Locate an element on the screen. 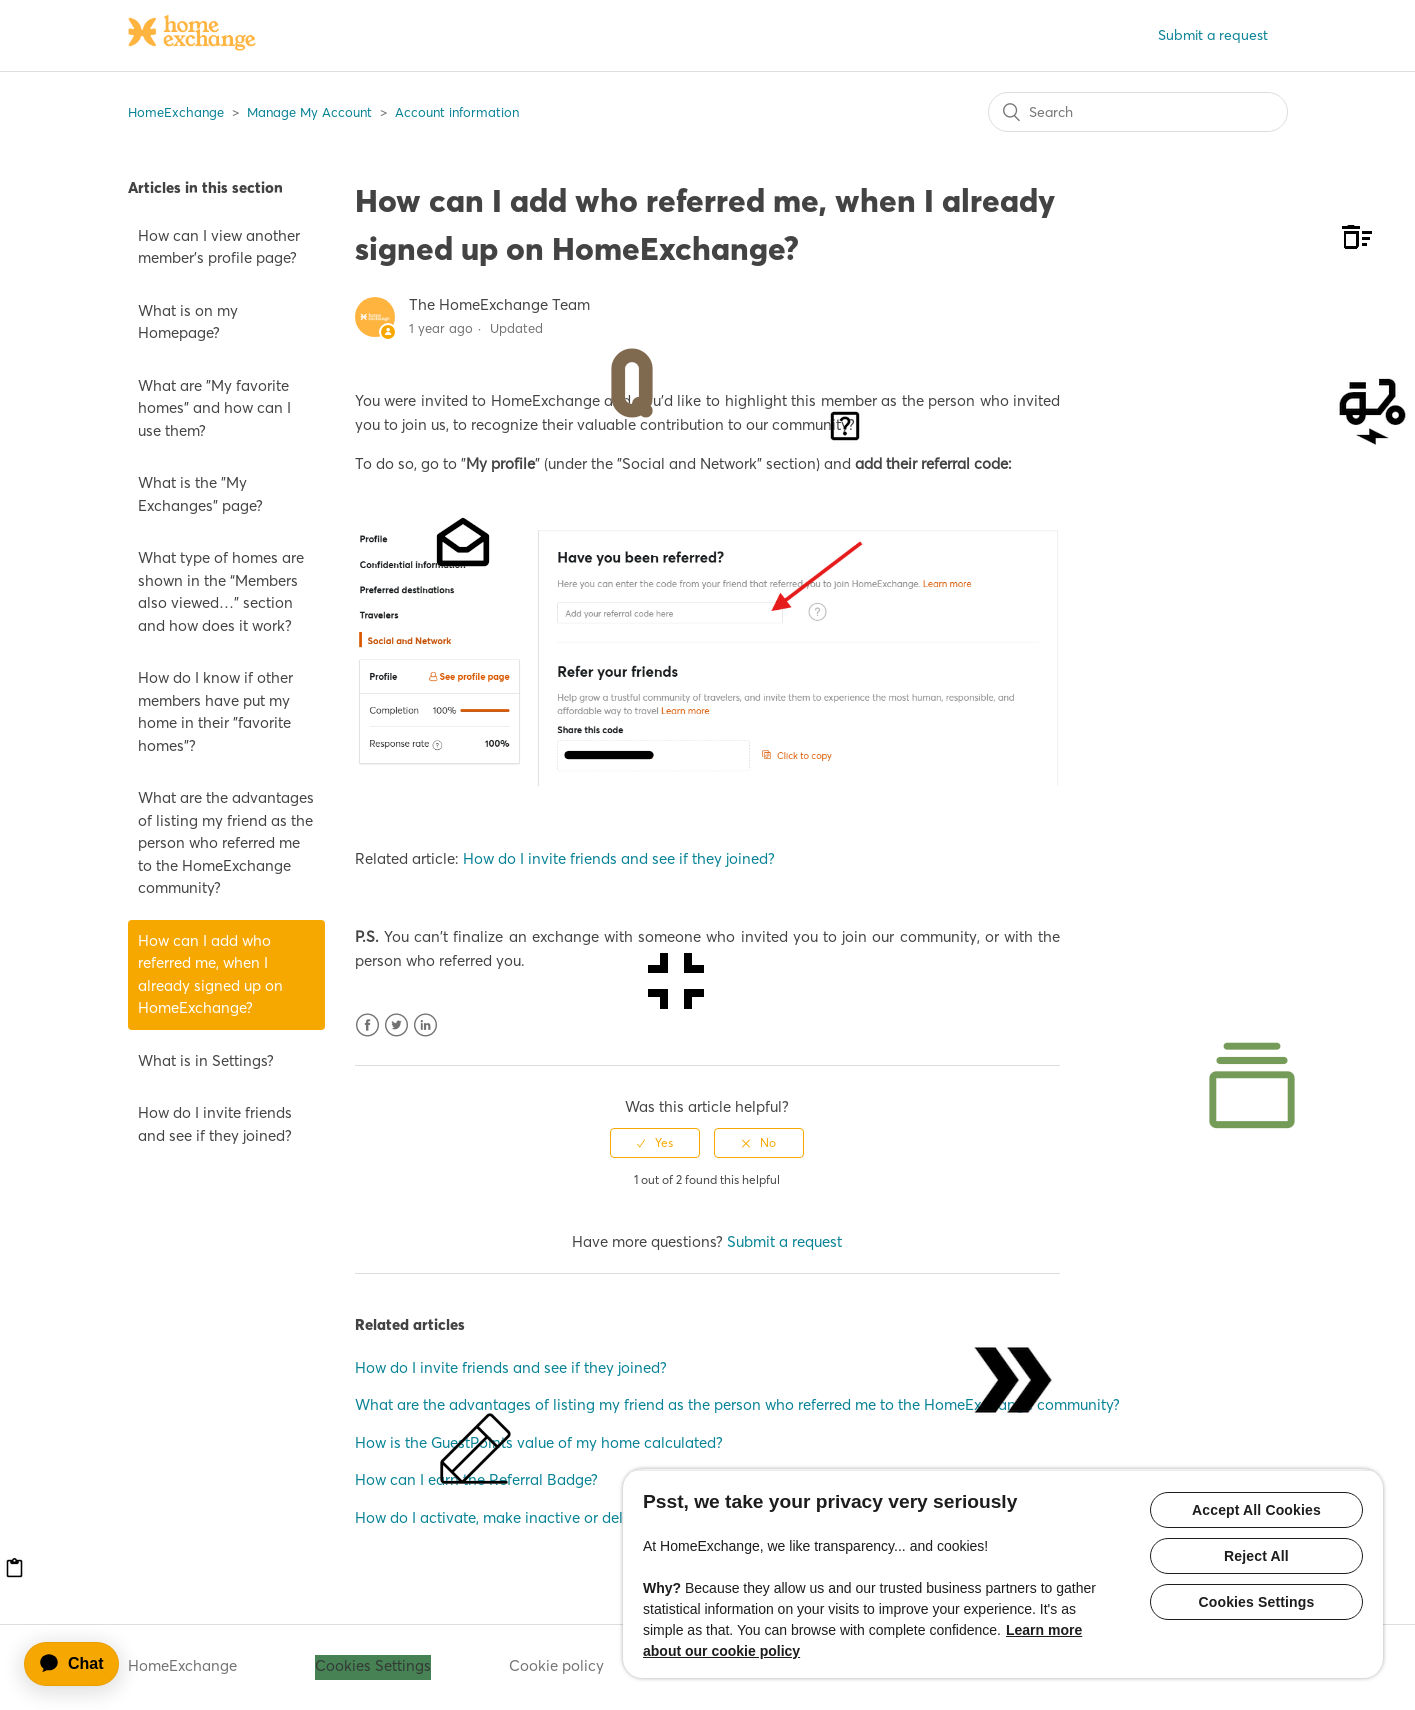 Image resolution: width=1415 pixels, height=1710 pixels. view stacked cards or layers is located at coordinates (1252, 1089).